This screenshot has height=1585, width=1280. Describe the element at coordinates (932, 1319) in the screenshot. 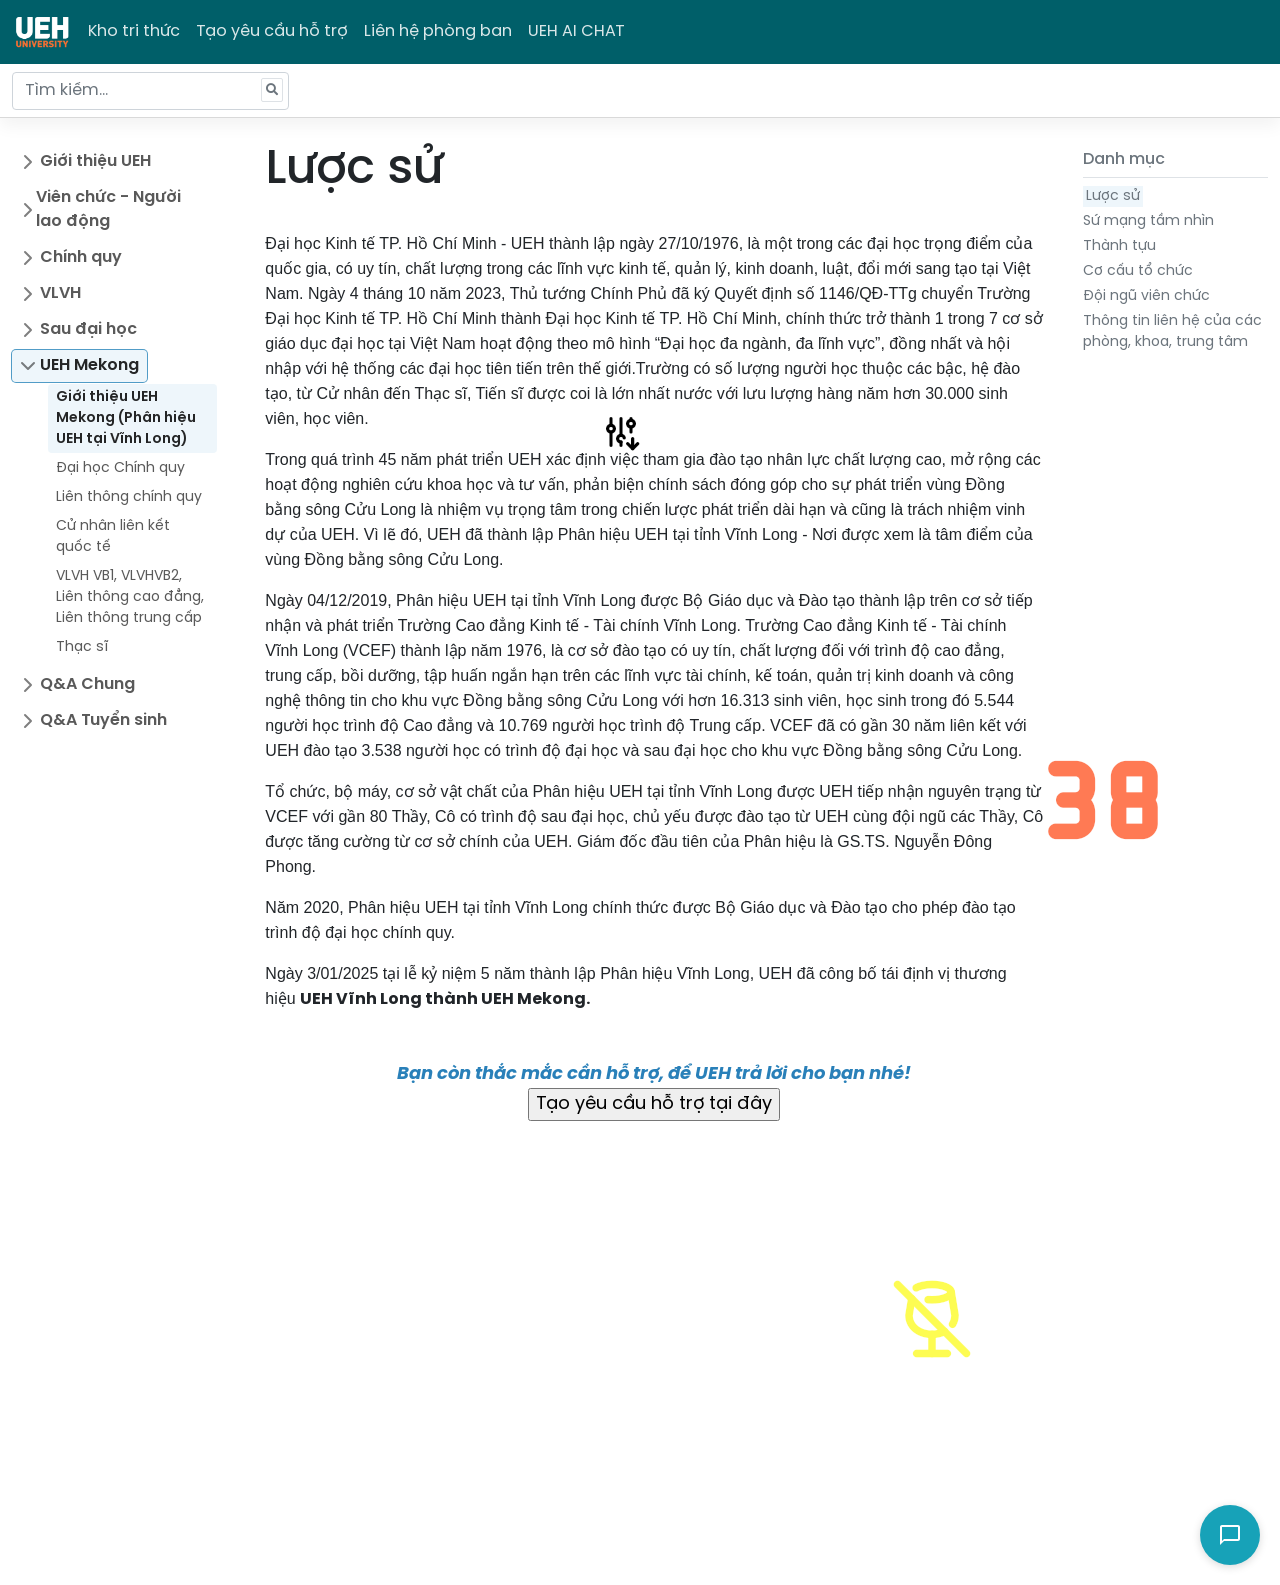

I see `indicates no drinks allowed` at that location.